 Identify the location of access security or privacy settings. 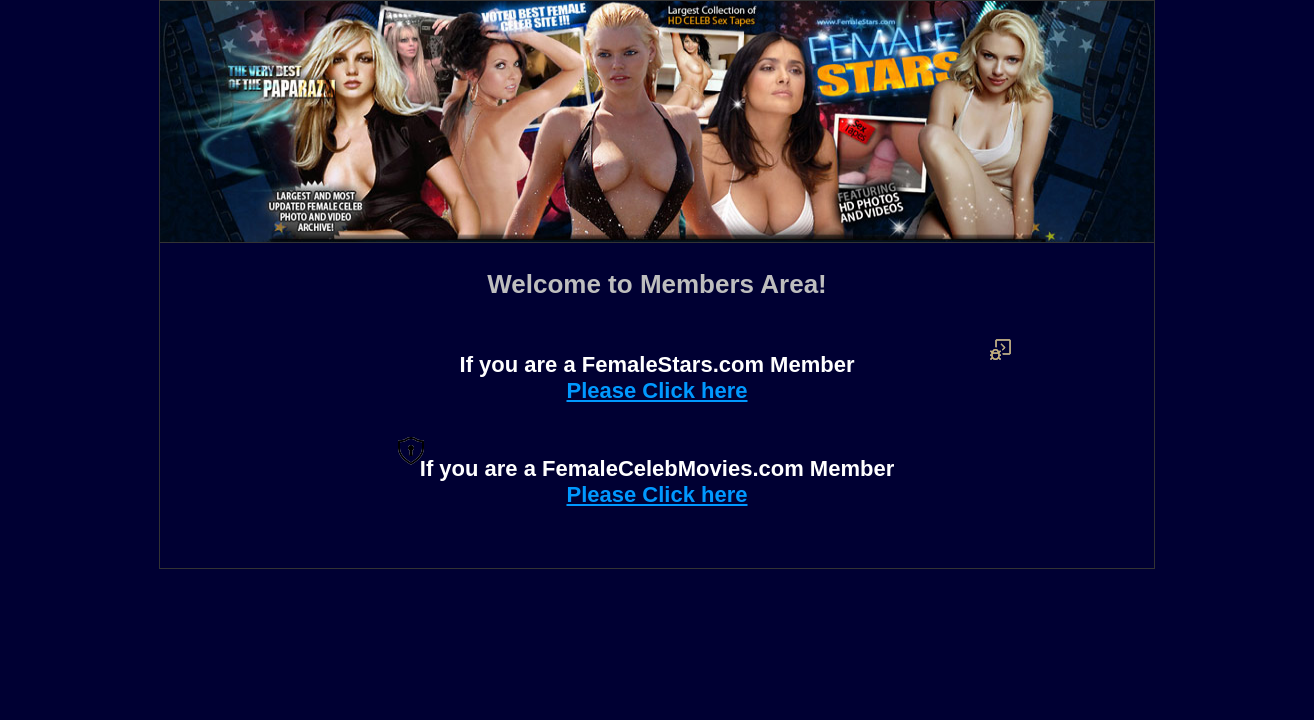
(410, 451).